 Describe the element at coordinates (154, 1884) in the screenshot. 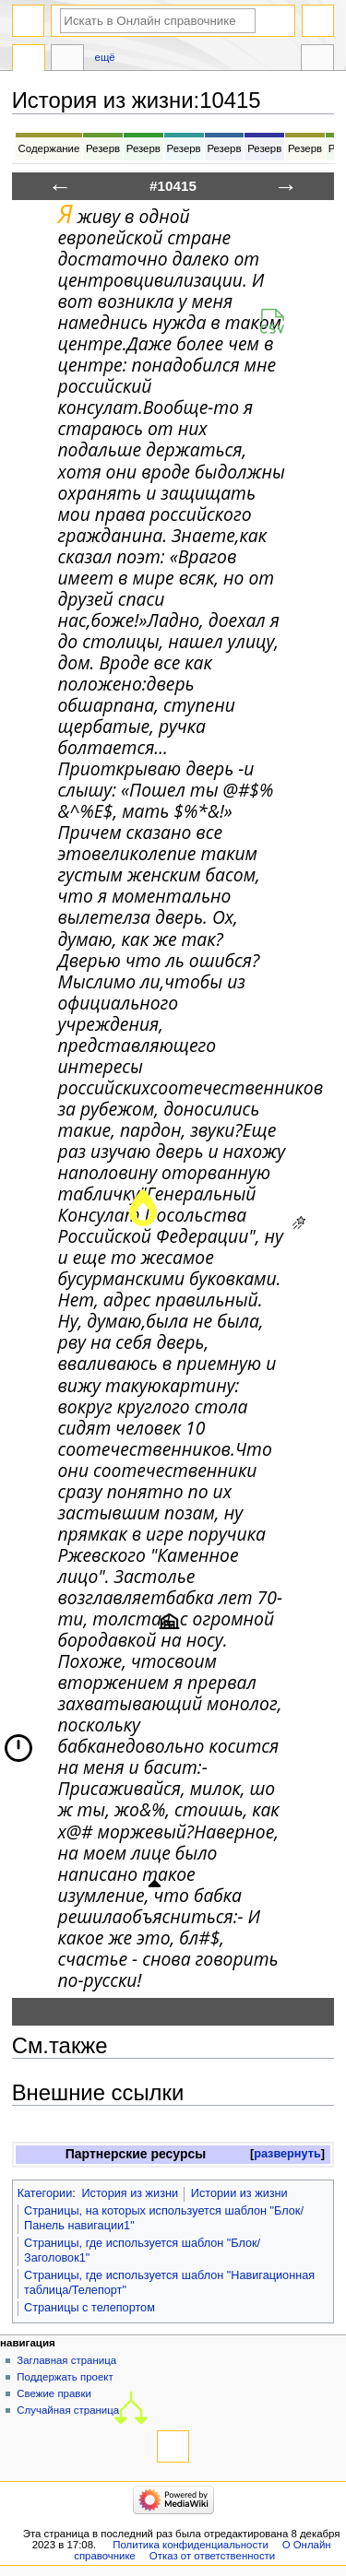

I see `collapse an expanded section` at that location.